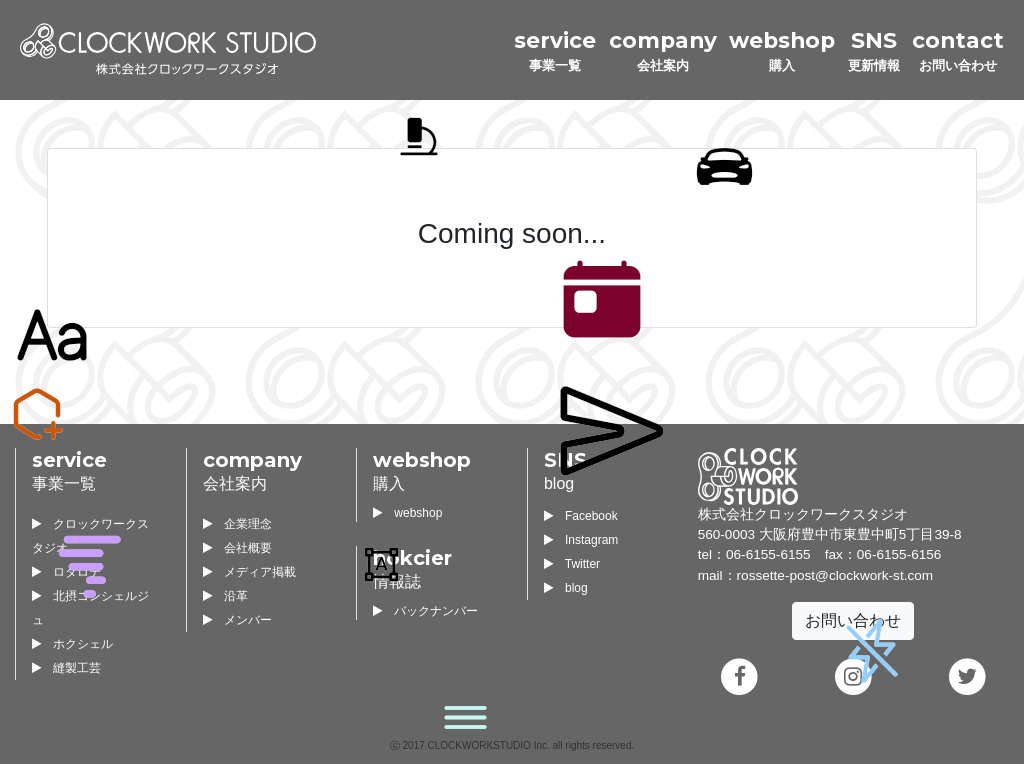 The image size is (1024, 764). What do you see at coordinates (724, 166) in the screenshot?
I see `access vehicle or car-related features` at bounding box center [724, 166].